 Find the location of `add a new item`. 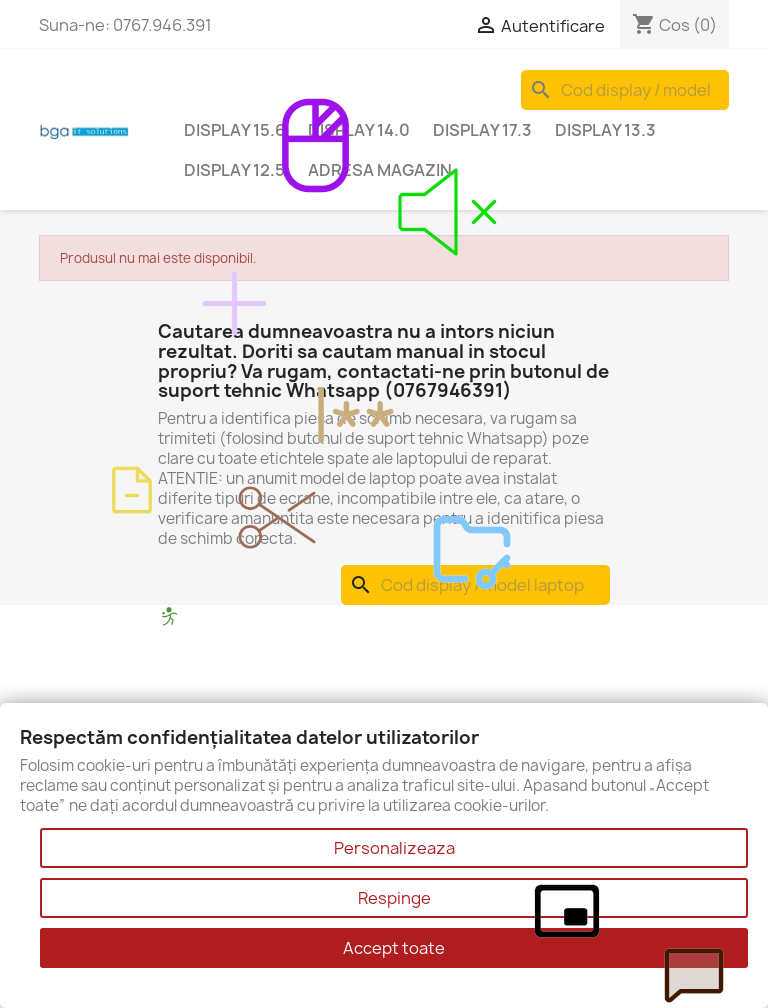

add a new item is located at coordinates (234, 303).